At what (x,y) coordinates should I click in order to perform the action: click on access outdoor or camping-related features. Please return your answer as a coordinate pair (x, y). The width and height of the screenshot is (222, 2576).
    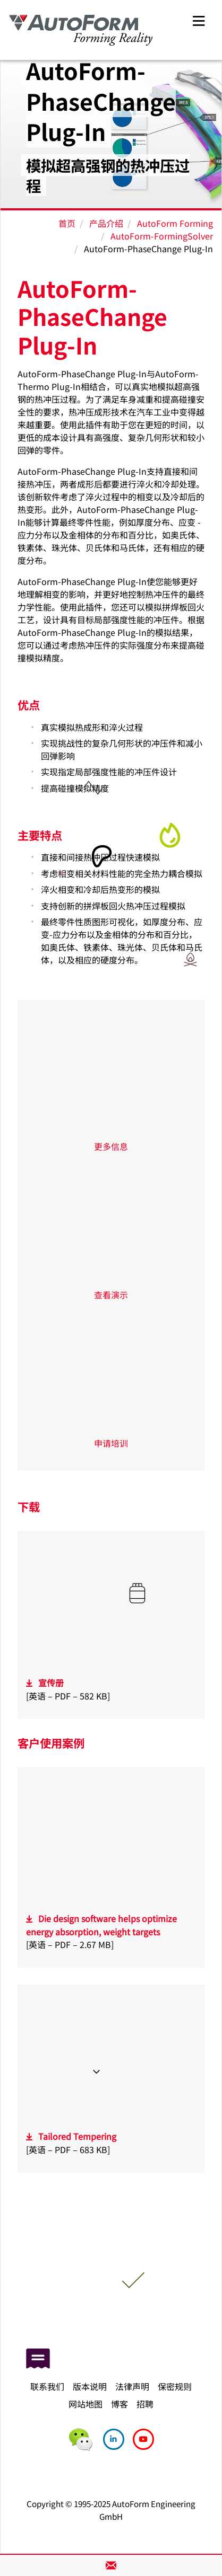
    Looking at the image, I should click on (190, 959).